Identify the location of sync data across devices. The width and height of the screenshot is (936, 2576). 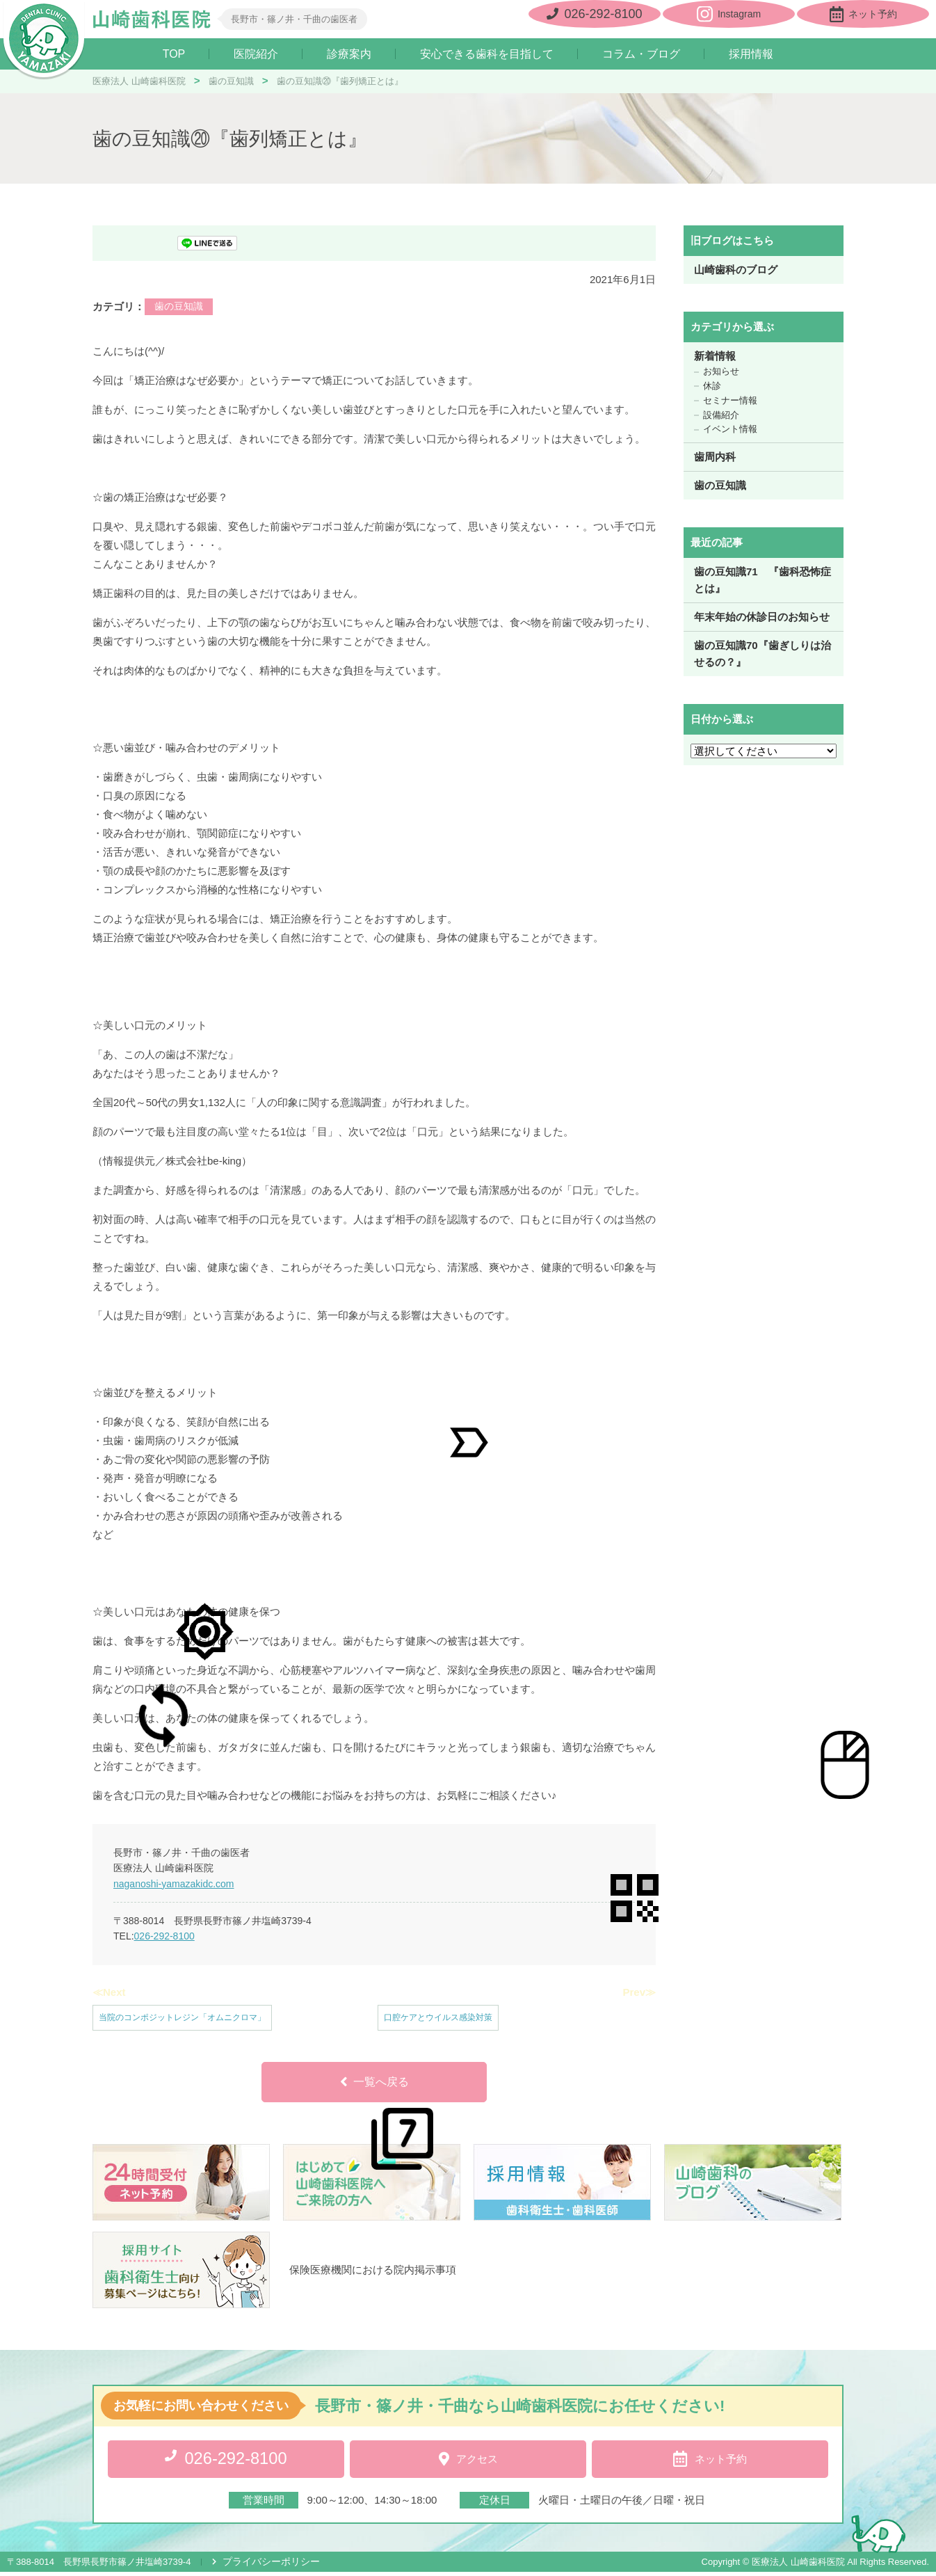
(163, 1715).